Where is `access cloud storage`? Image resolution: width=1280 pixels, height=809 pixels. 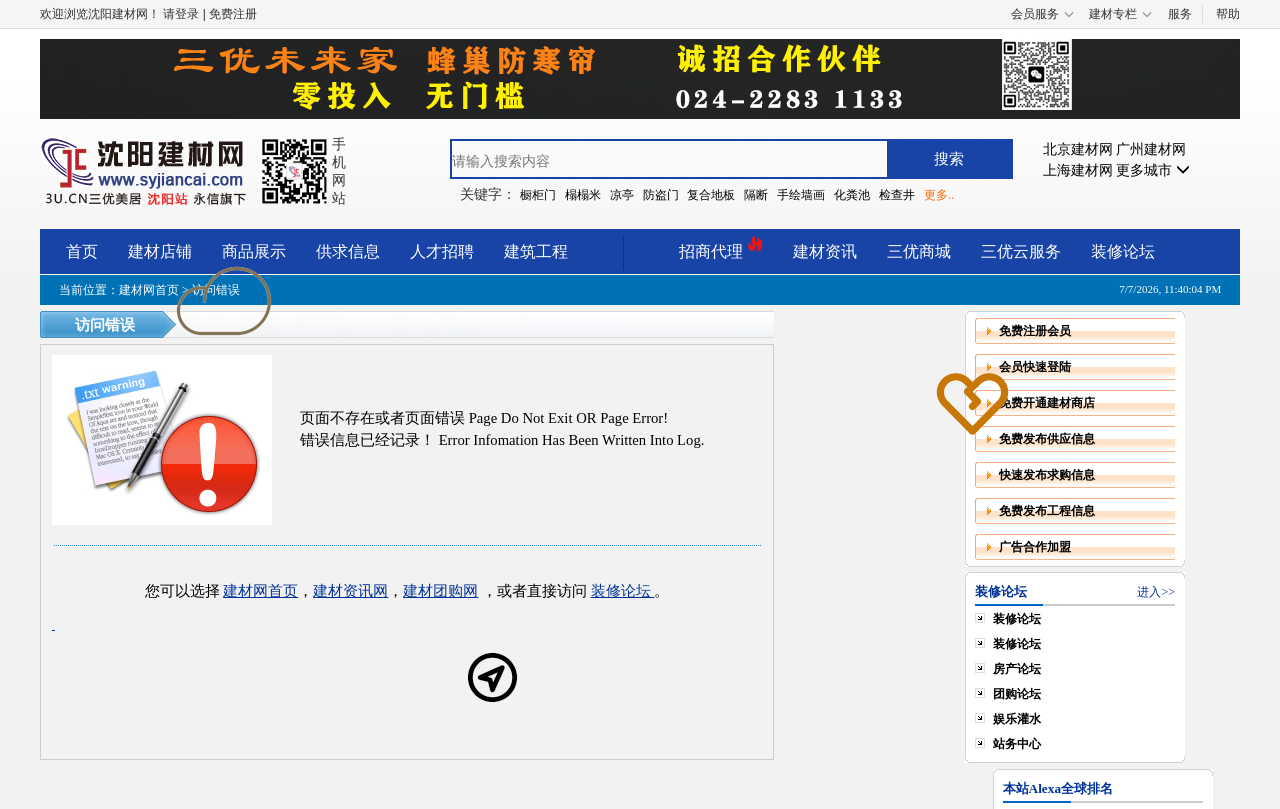
access cloud storage is located at coordinates (224, 301).